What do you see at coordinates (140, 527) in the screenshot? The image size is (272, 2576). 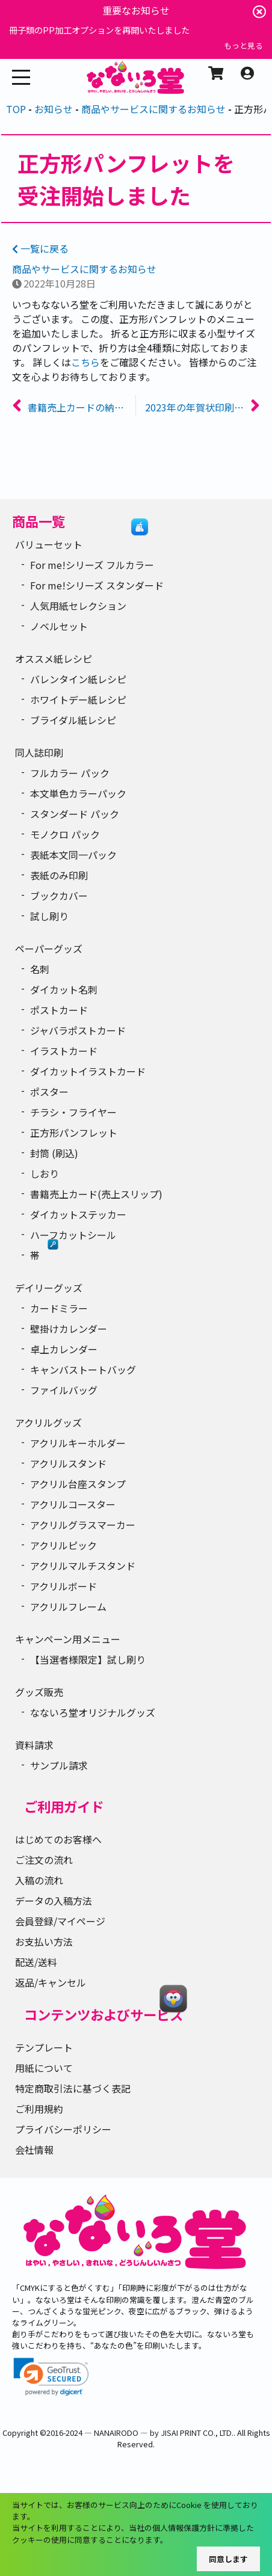 I see `open svgcleaner app` at bounding box center [140, 527].